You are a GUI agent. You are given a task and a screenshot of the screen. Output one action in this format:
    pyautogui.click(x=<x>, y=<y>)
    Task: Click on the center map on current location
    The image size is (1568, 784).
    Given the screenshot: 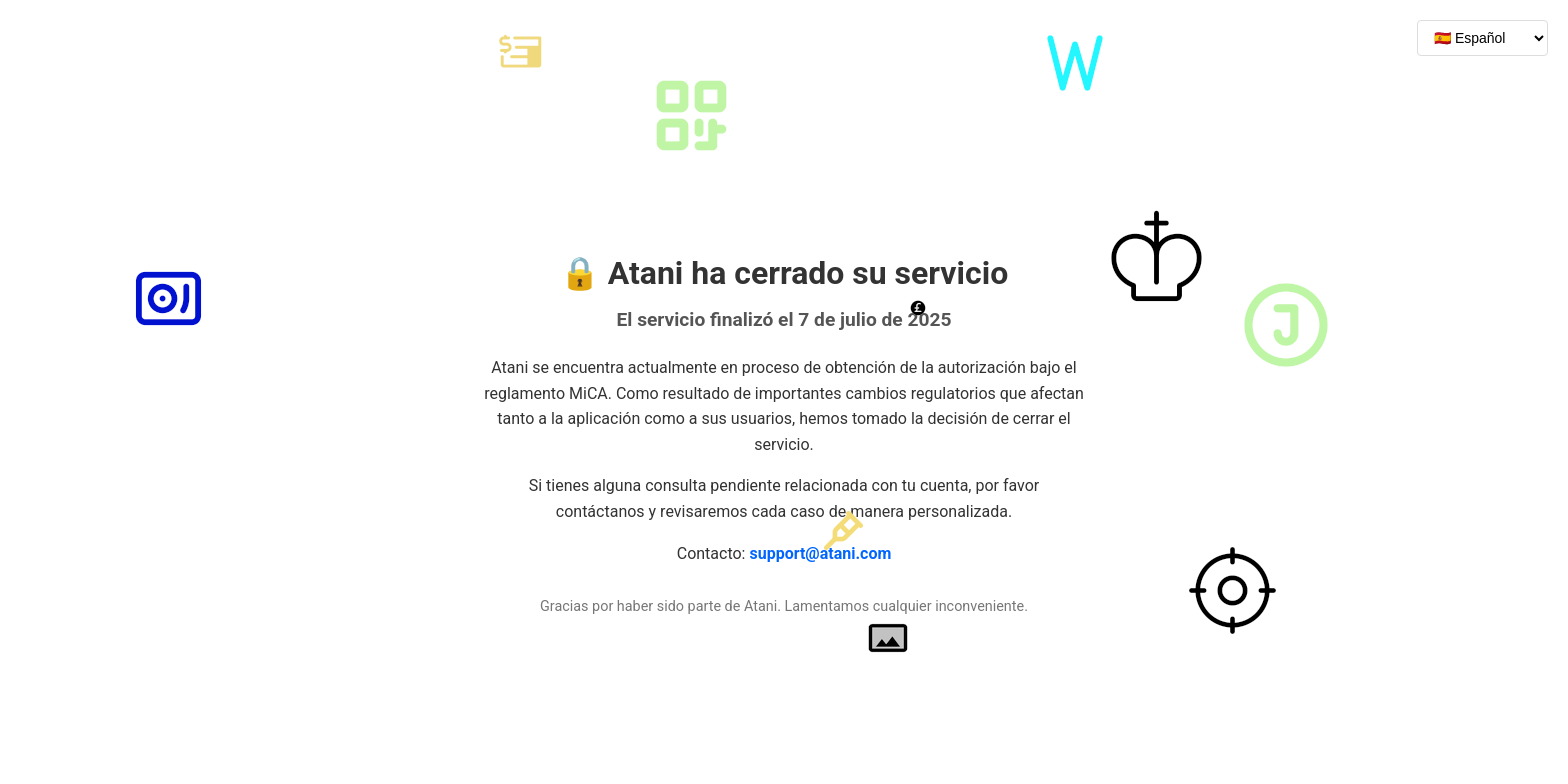 What is the action you would take?
    pyautogui.click(x=1232, y=590)
    